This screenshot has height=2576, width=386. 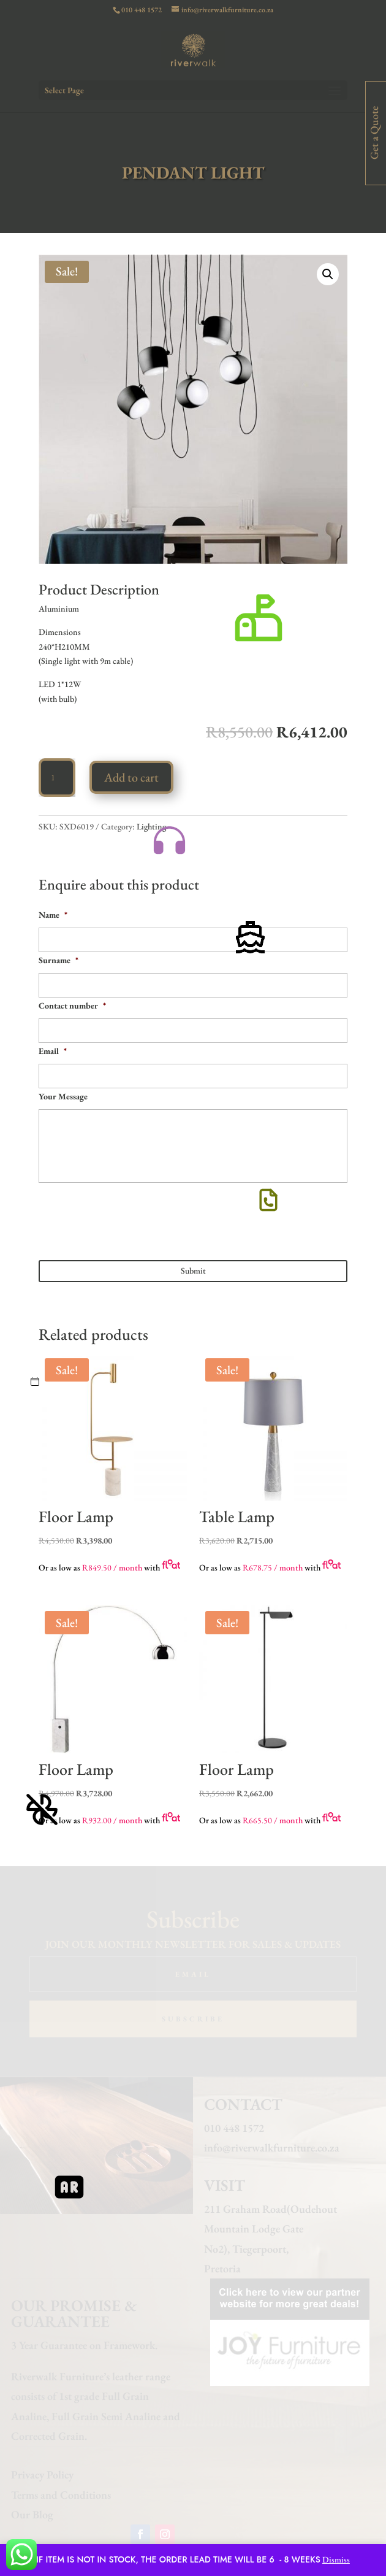 I want to click on get directions by ferry or boat, so click(x=250, y=937).